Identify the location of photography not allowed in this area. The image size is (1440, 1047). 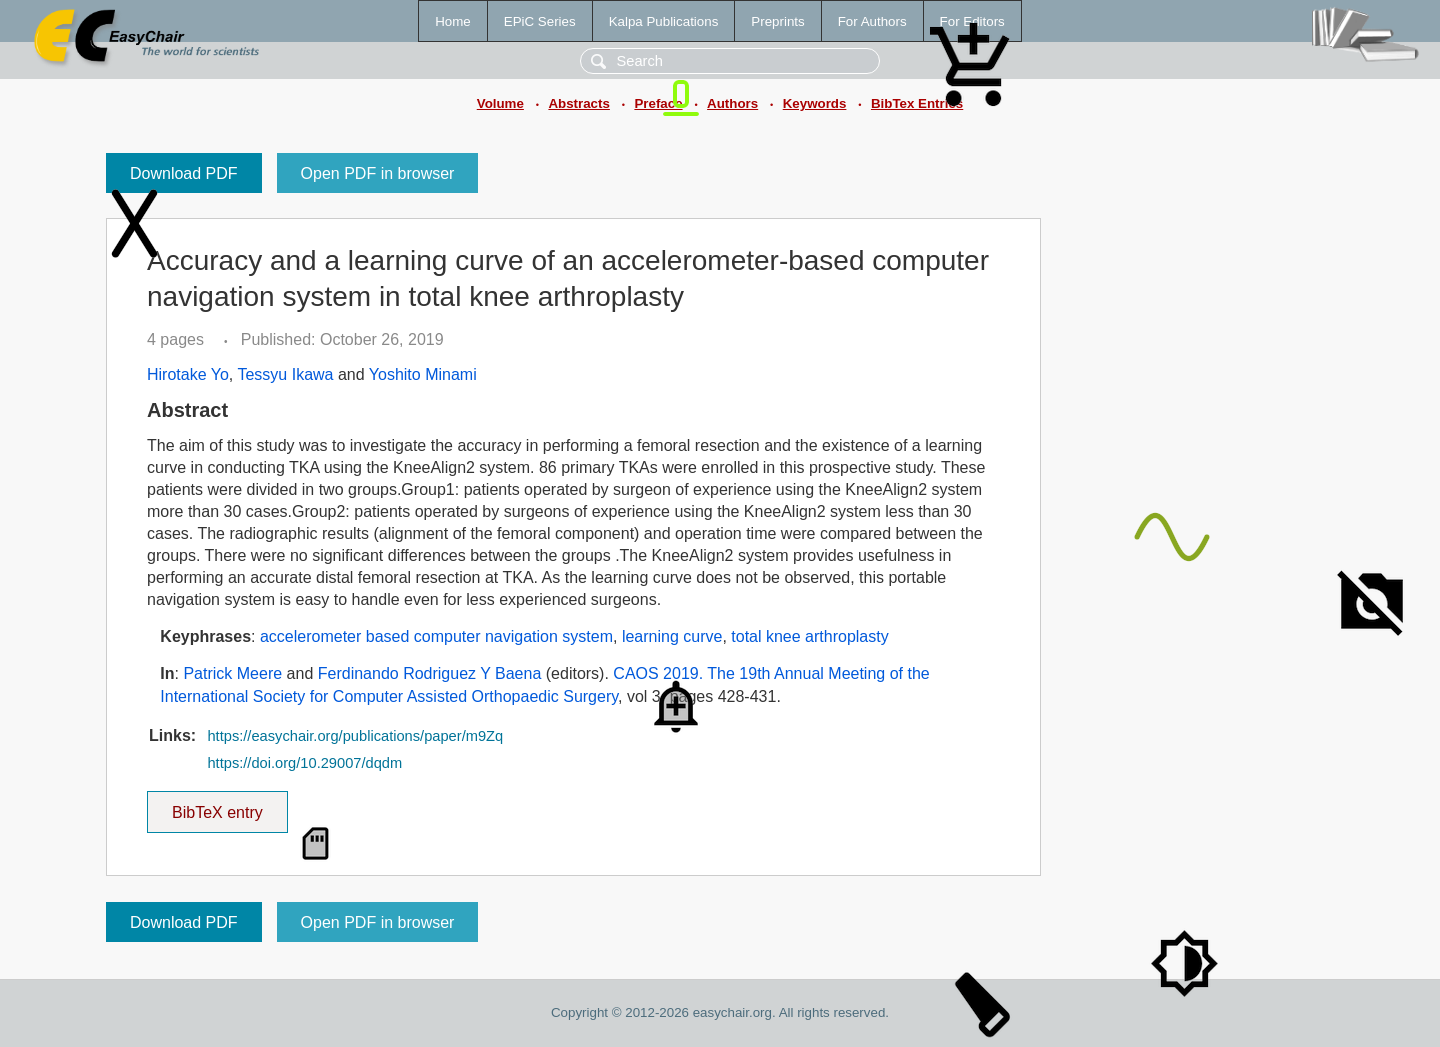
(1372, 601).